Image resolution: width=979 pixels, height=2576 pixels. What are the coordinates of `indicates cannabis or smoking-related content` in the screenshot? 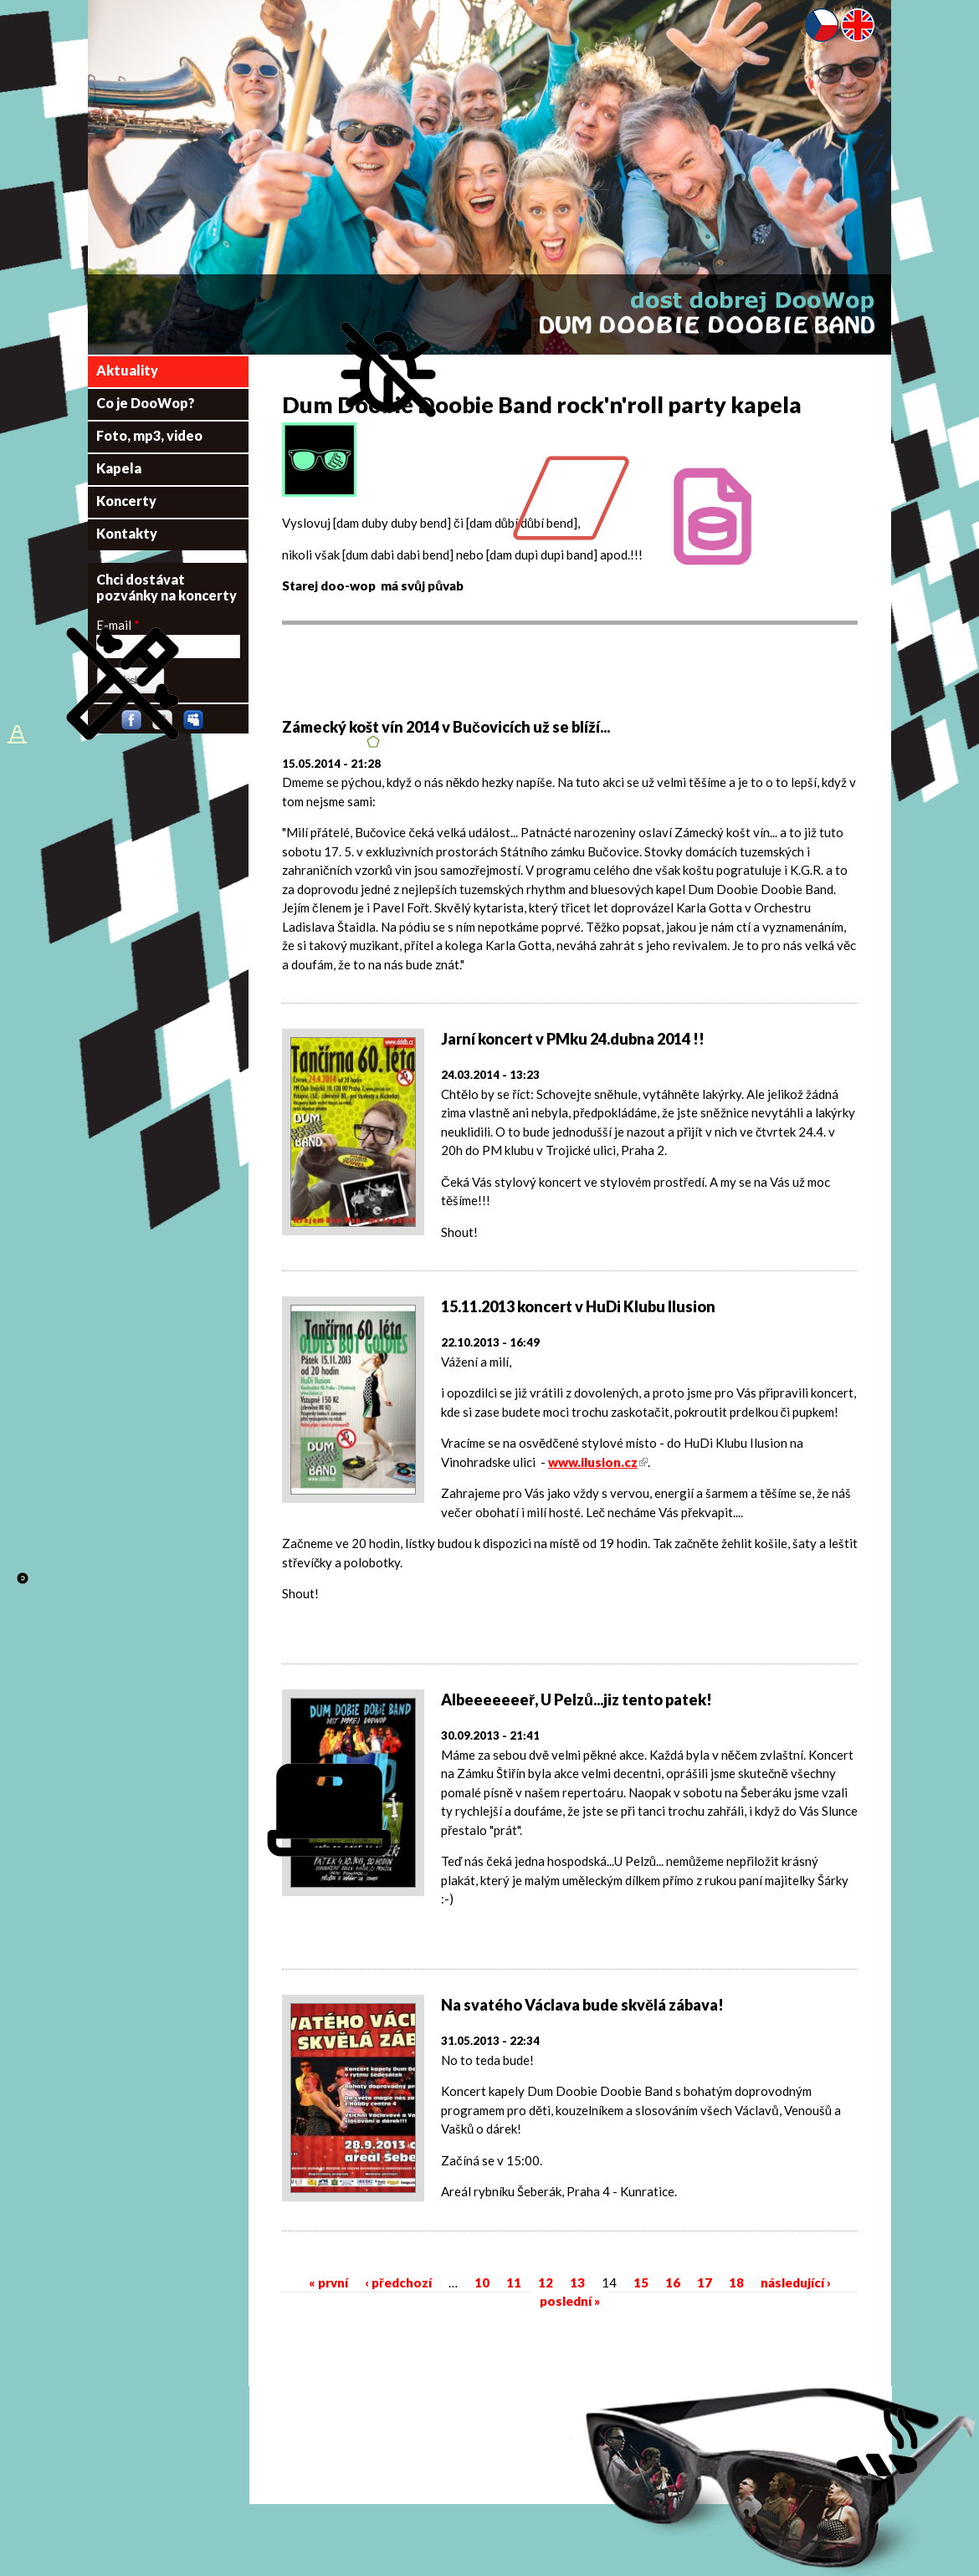 It's located at (877, 2445).